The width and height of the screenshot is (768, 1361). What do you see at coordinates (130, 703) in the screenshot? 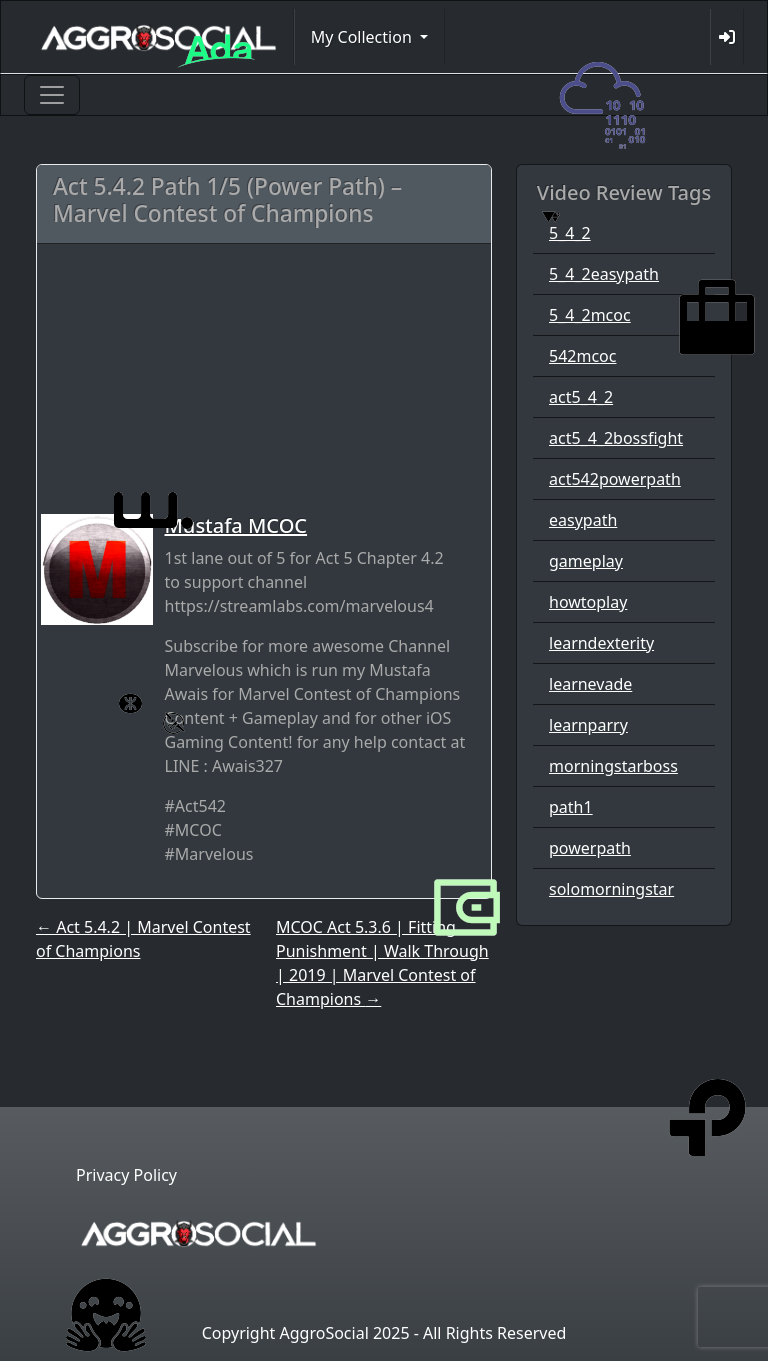
I see `mtr (hong kong mass transit railway) company logo` at bounding box center [130, 703].